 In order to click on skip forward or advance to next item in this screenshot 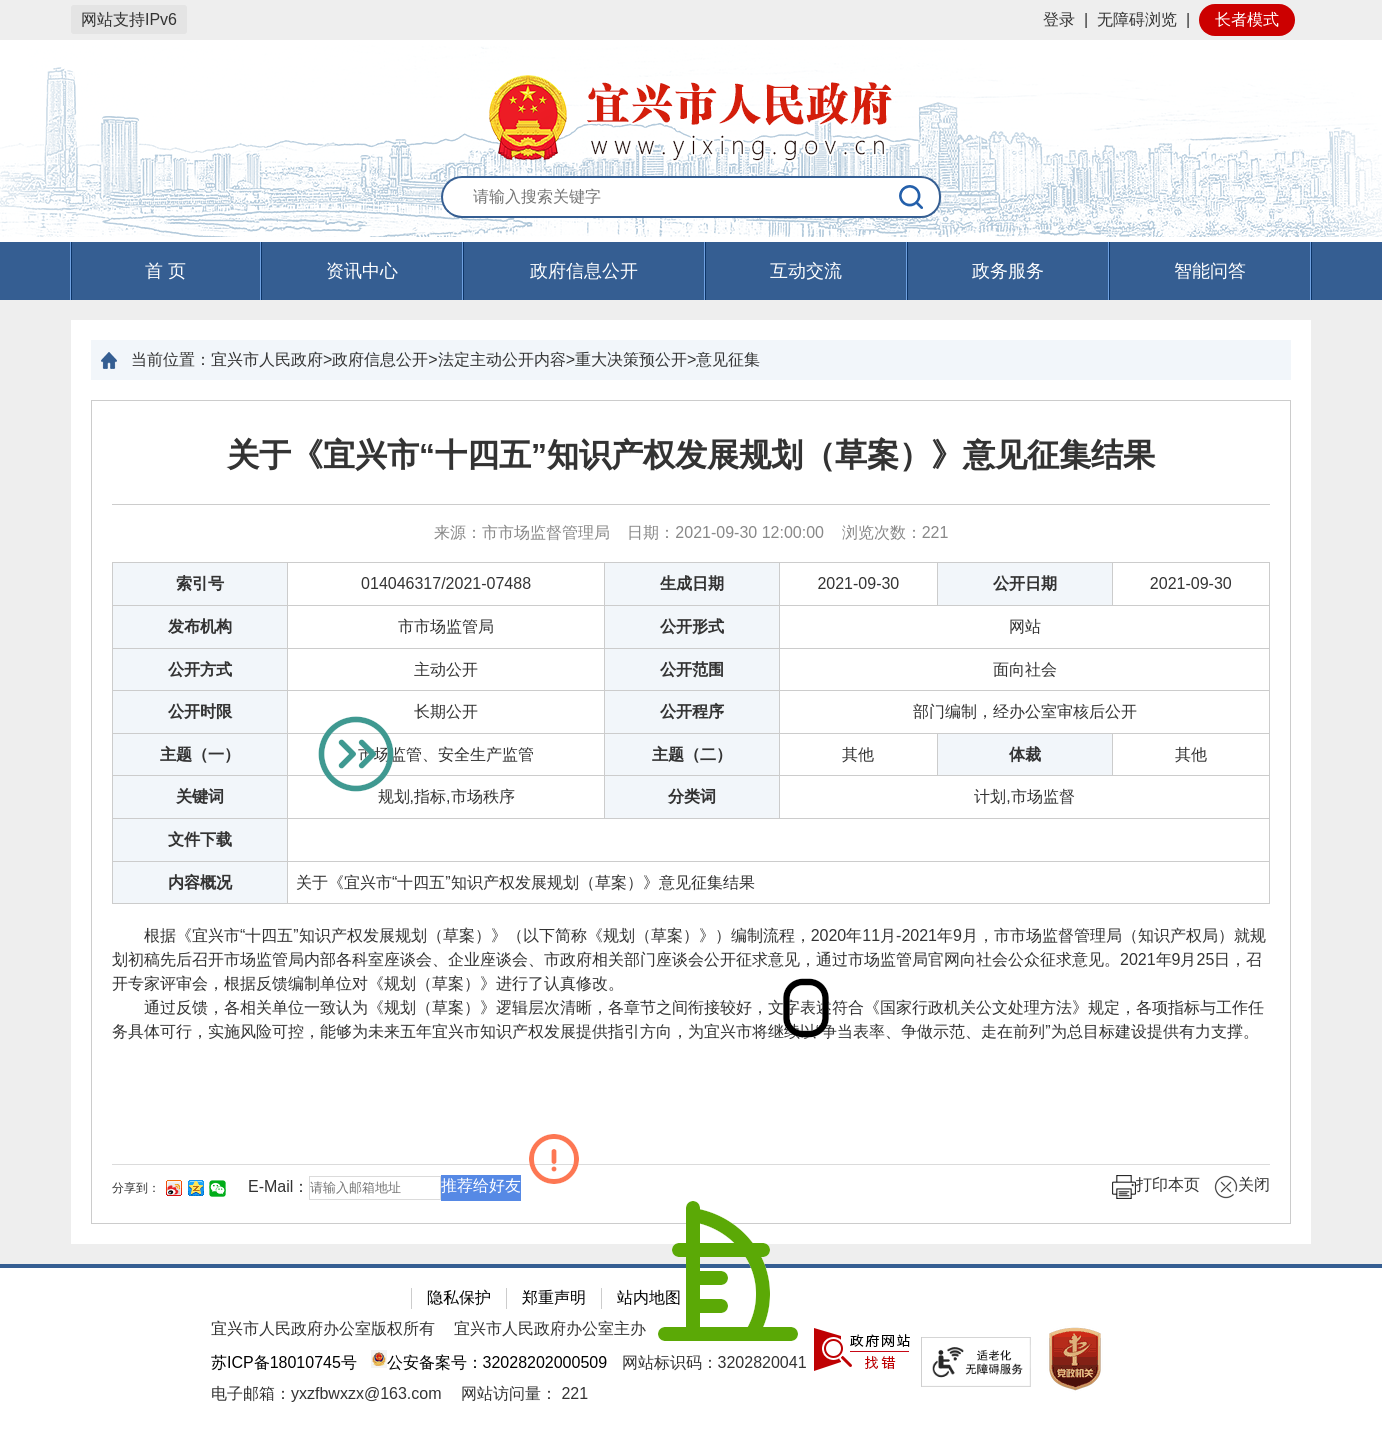, I will do `click(356, 754)`.